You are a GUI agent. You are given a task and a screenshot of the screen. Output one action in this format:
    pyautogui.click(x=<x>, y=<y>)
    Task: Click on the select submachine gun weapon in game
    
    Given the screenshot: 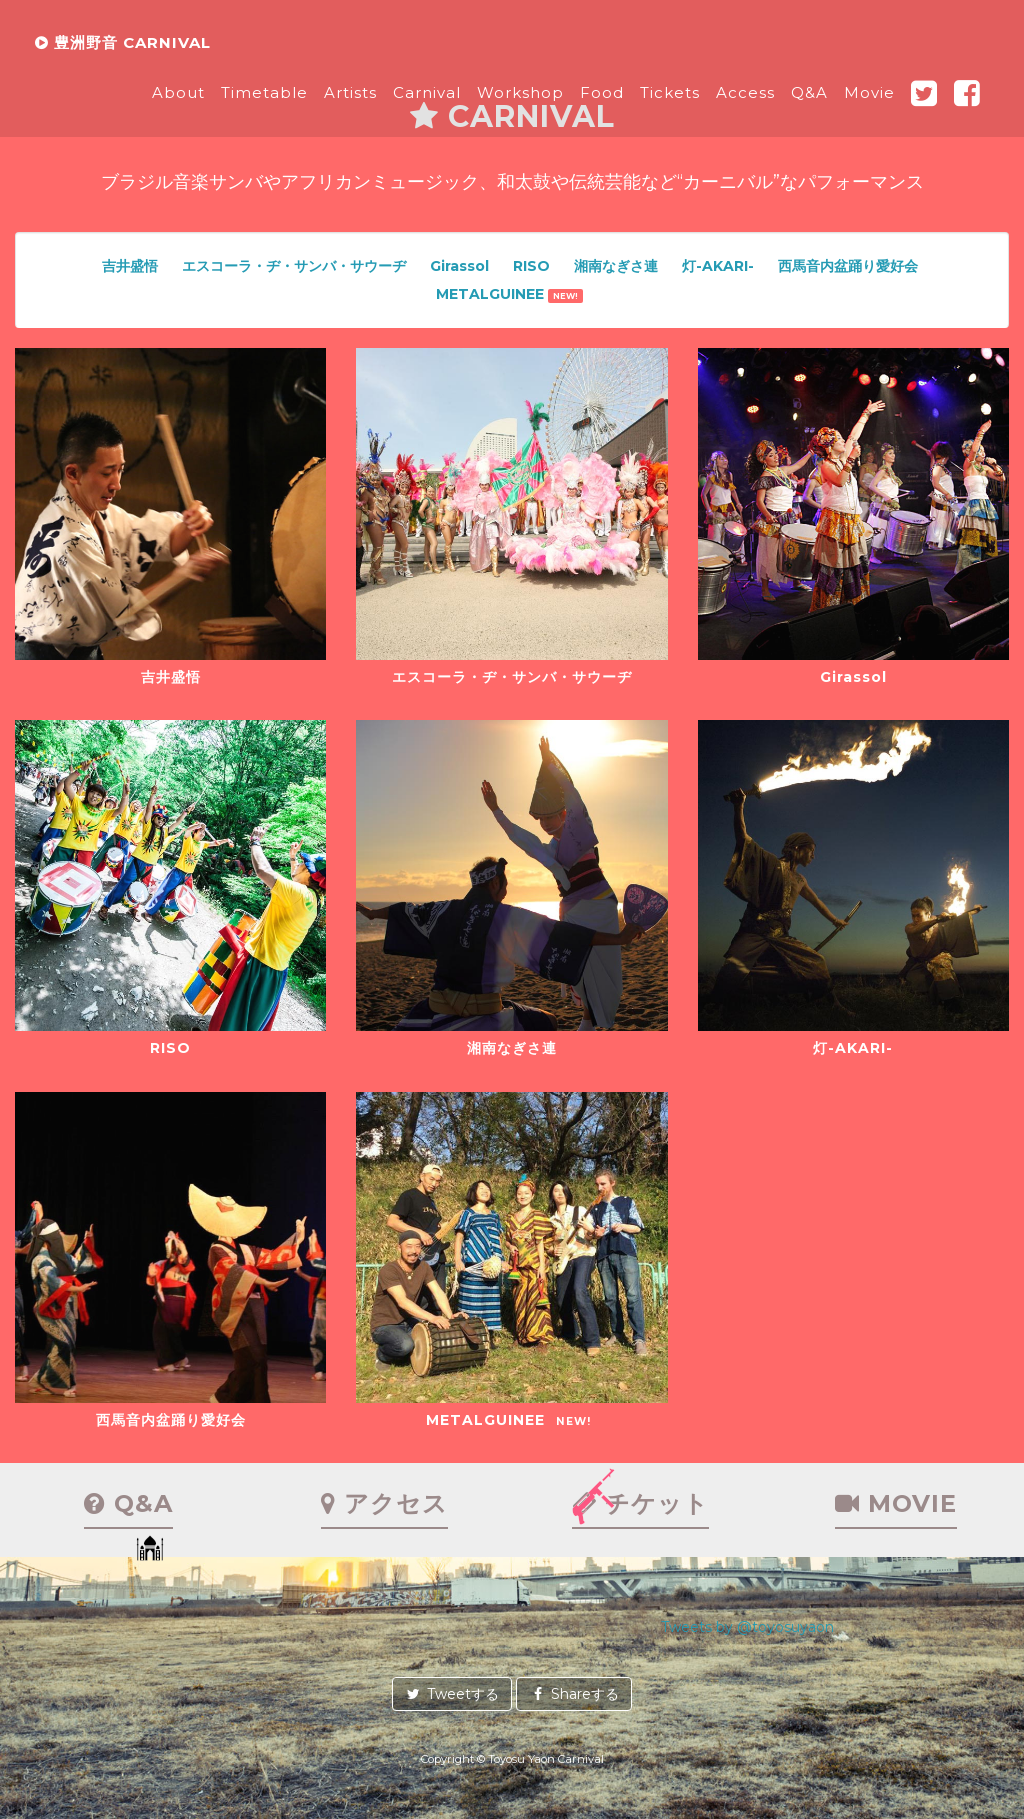 What is the action you would take?
    pyautogui.click(x=593, y=1496)
    